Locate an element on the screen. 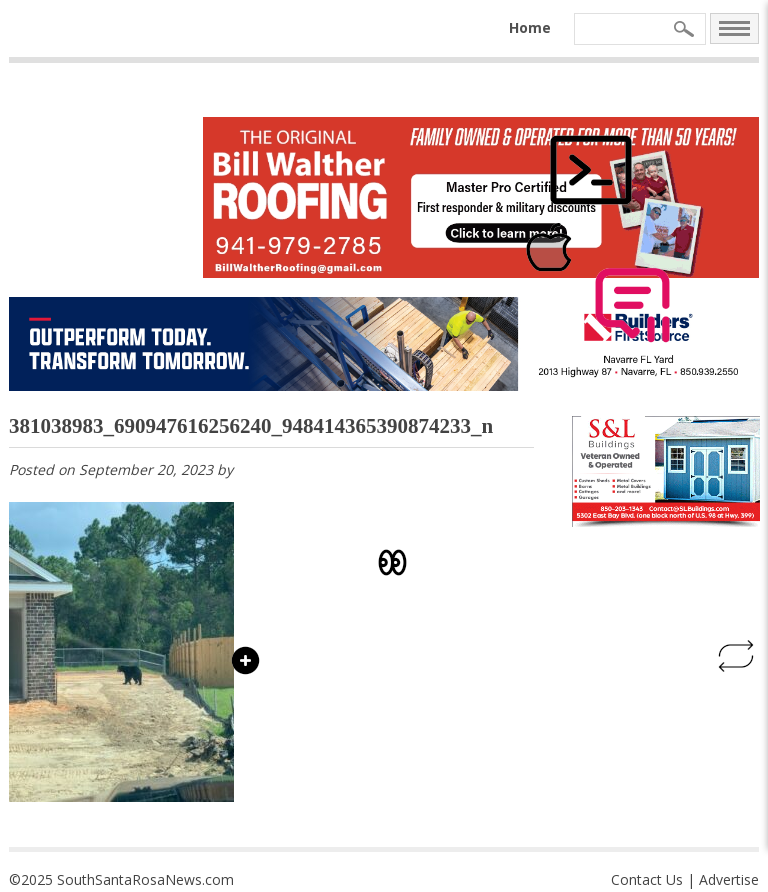 The height and width of the screenshot is (892, 768). apple company logo or branding element is located at coordinates (550, 250).